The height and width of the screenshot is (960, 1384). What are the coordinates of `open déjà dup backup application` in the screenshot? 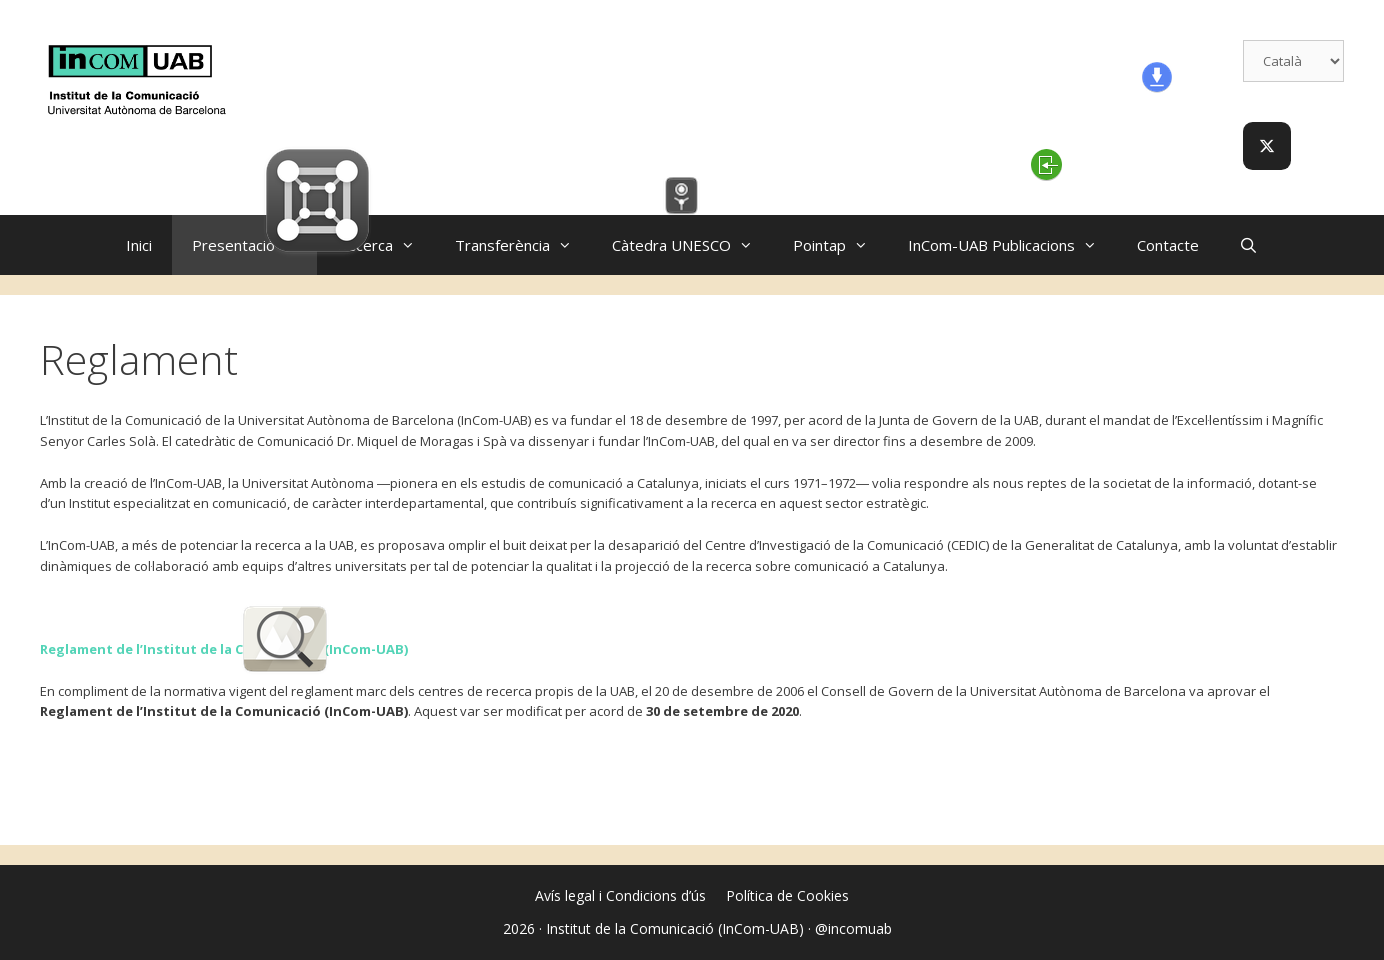 It's located at (681, 195).